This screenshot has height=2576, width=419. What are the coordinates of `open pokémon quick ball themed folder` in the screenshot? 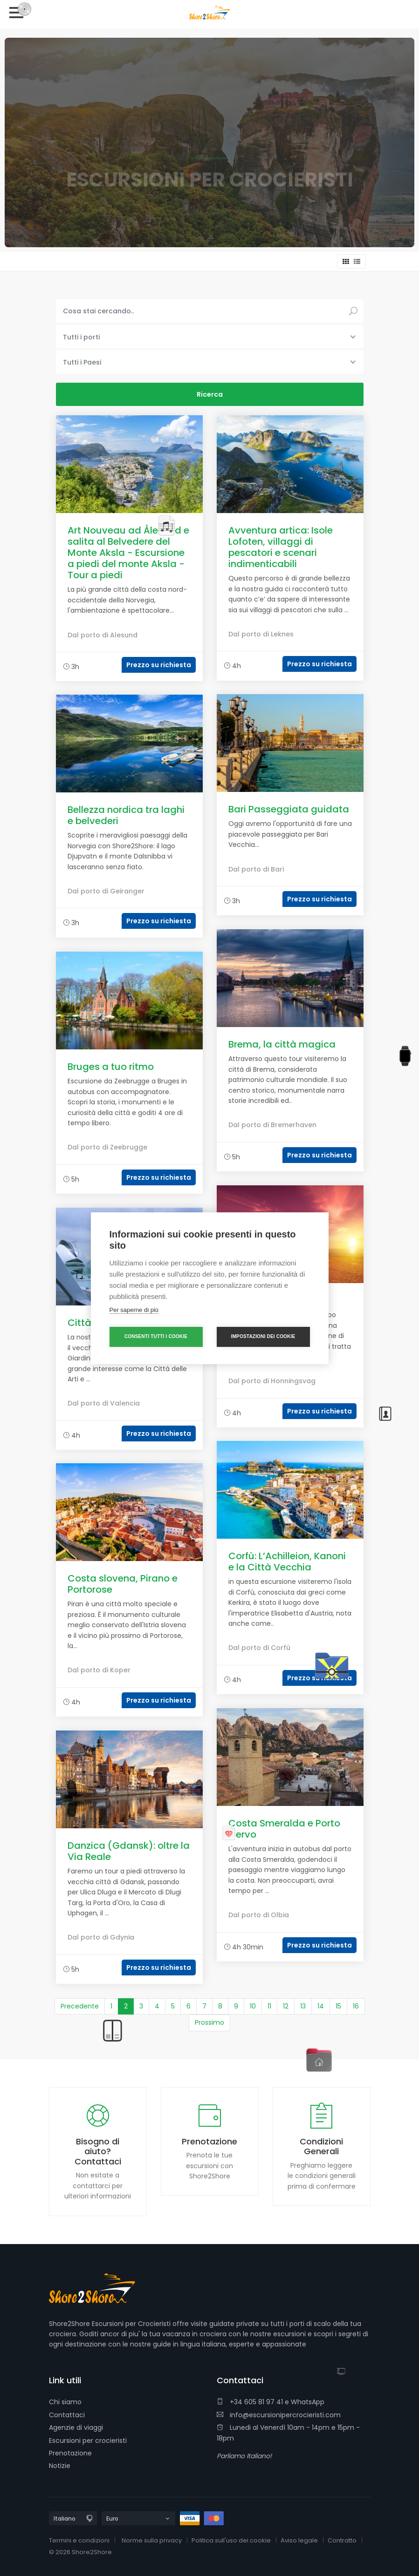 It's located at (331, 1666).